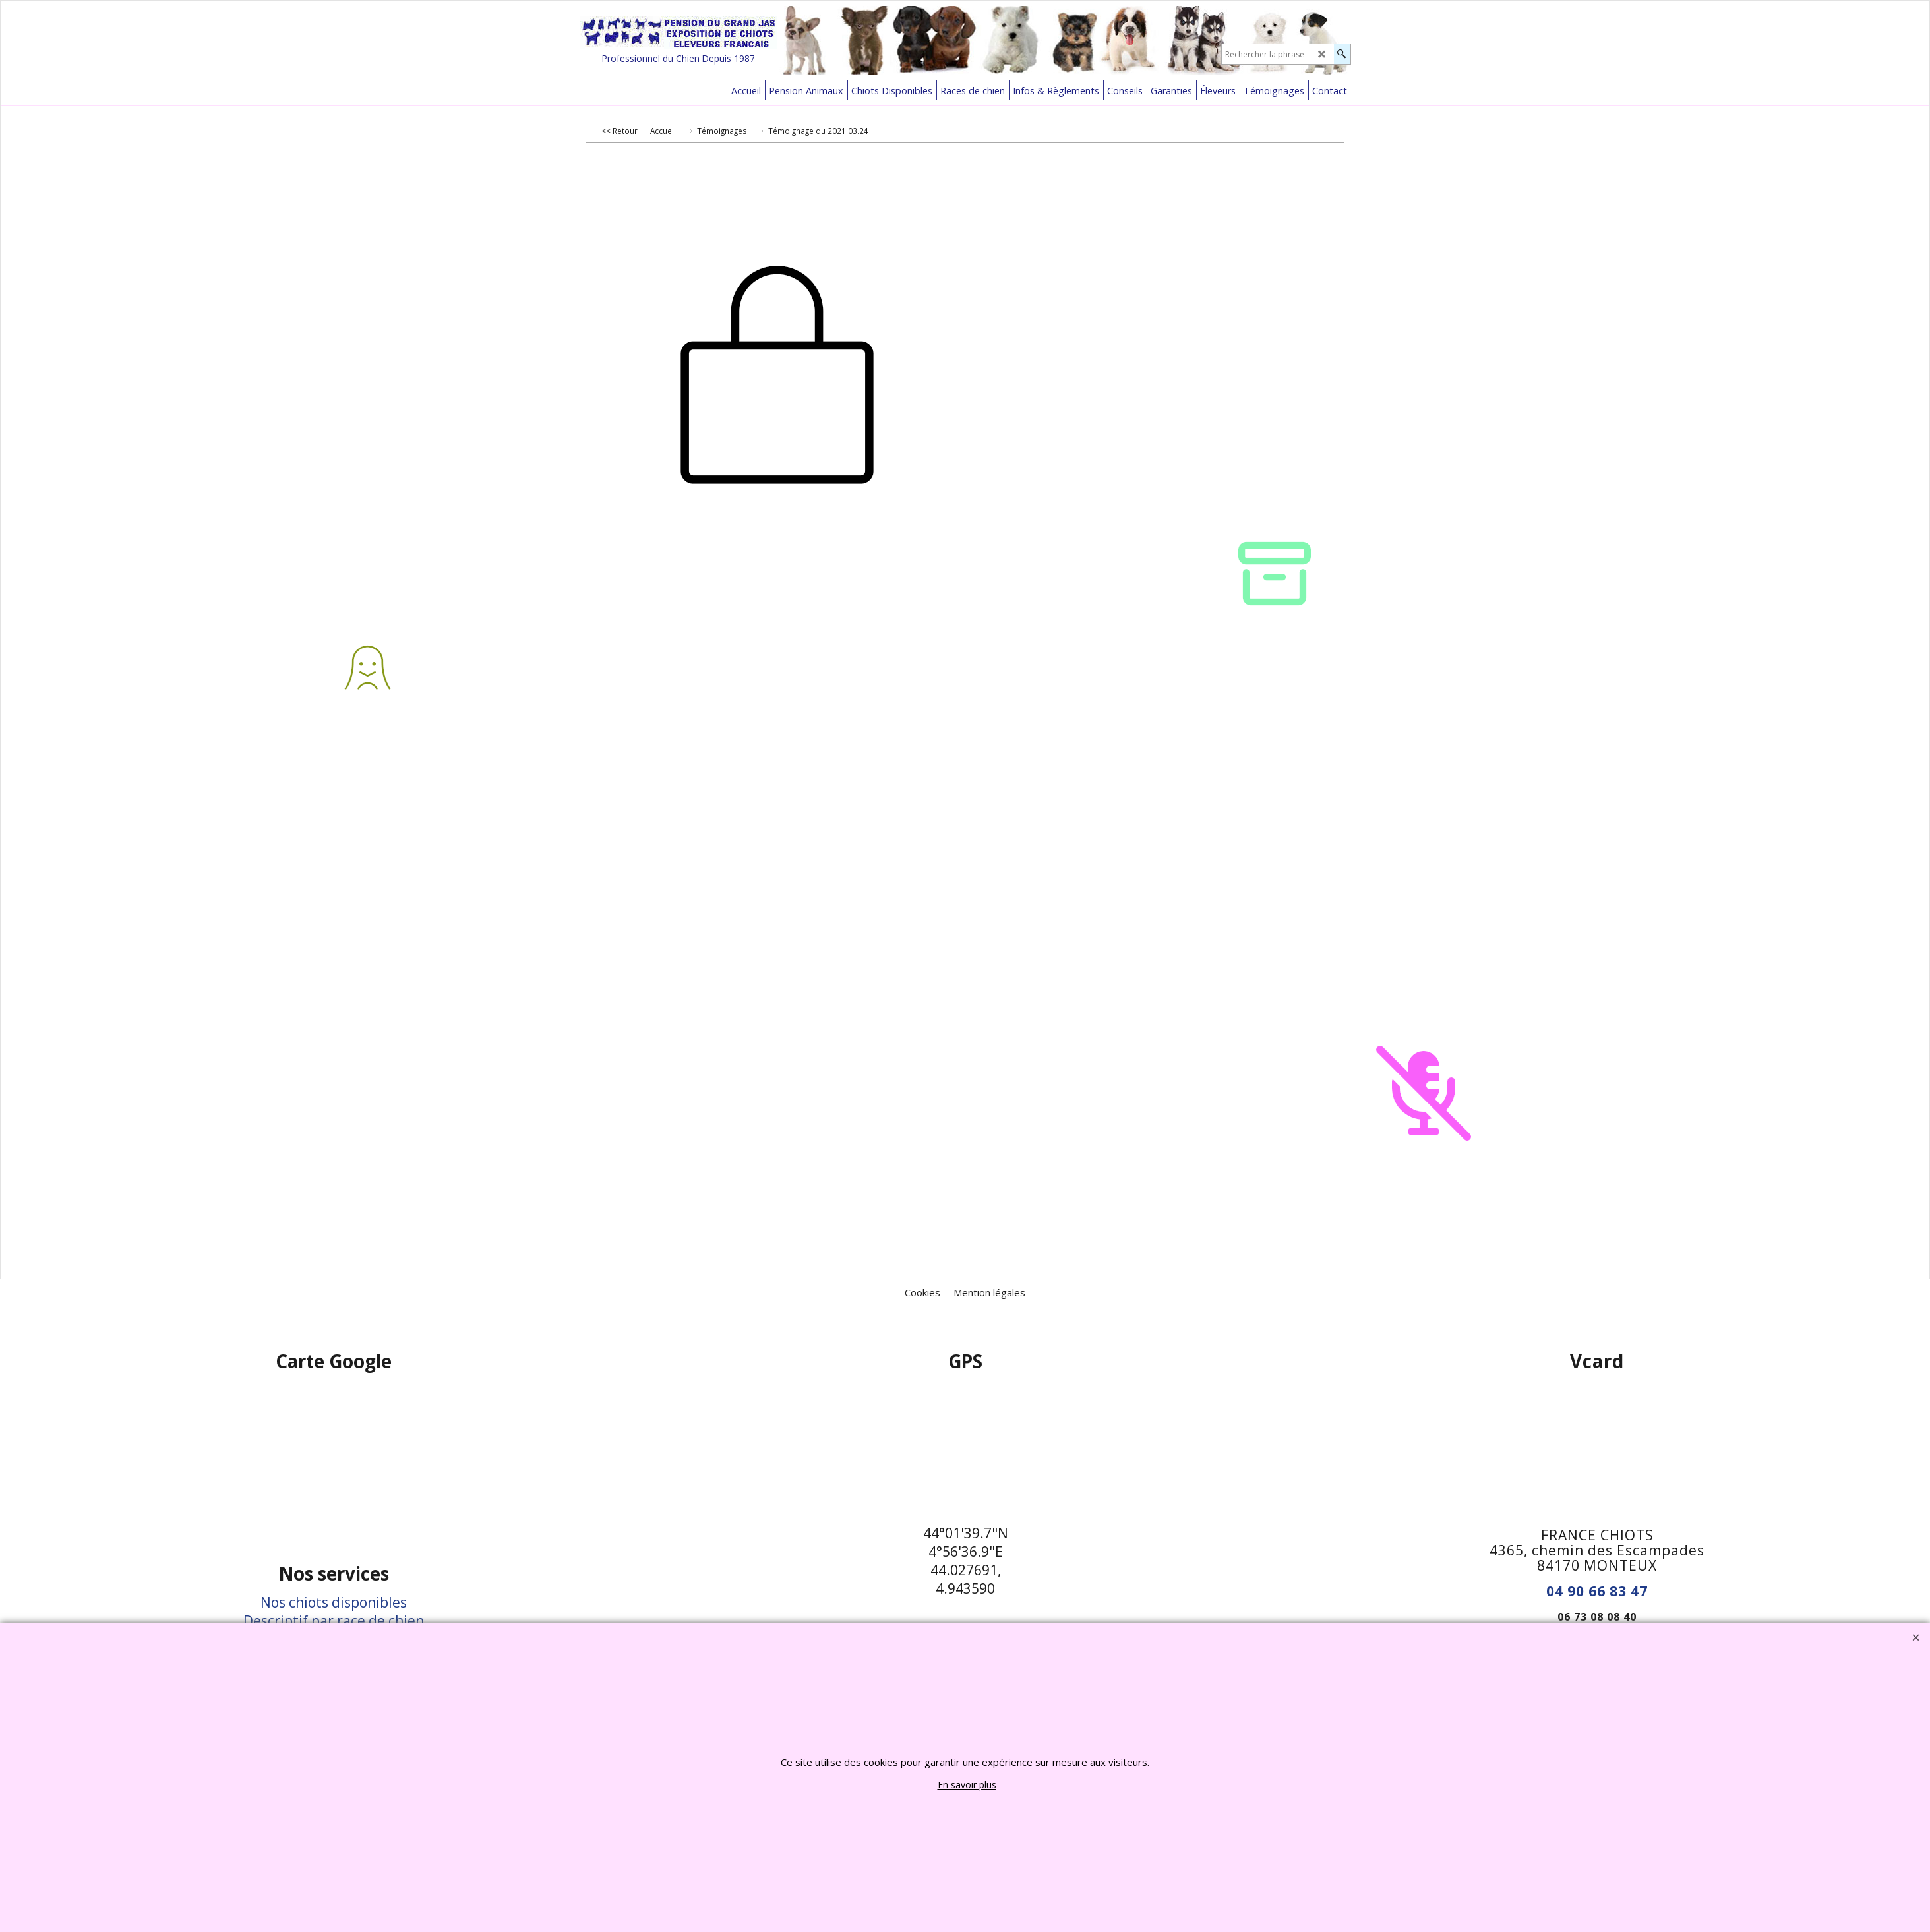 This screenshot has width=1930, height=1932. Describe the element at coordinates (1275, 574) in the screenshot. I see `archive selected items` at that location.